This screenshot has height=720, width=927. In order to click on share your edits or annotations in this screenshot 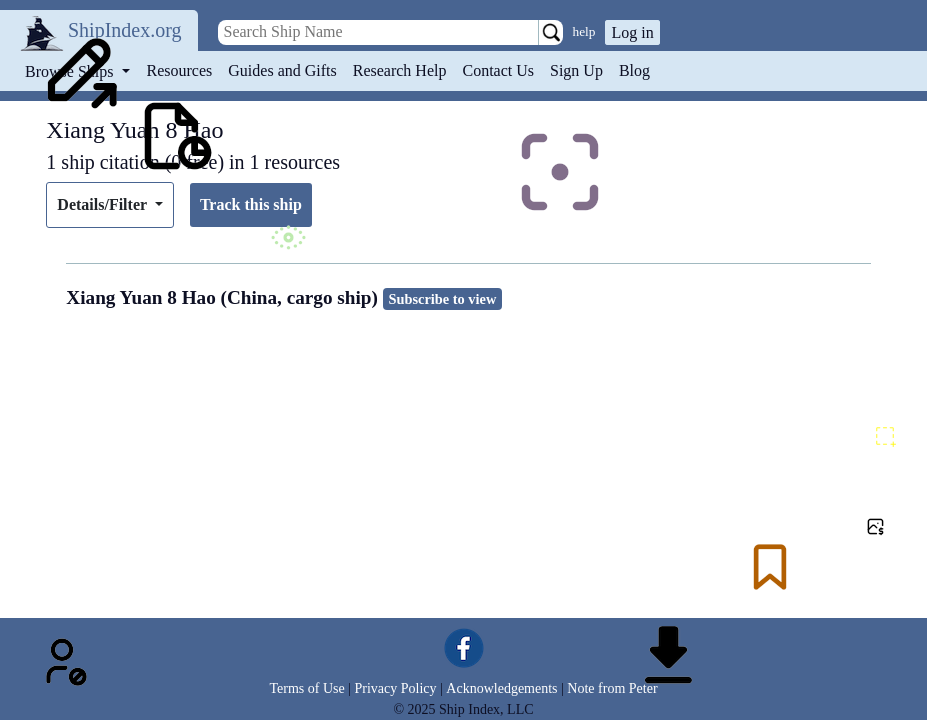, I will do `click(80, 68)`.